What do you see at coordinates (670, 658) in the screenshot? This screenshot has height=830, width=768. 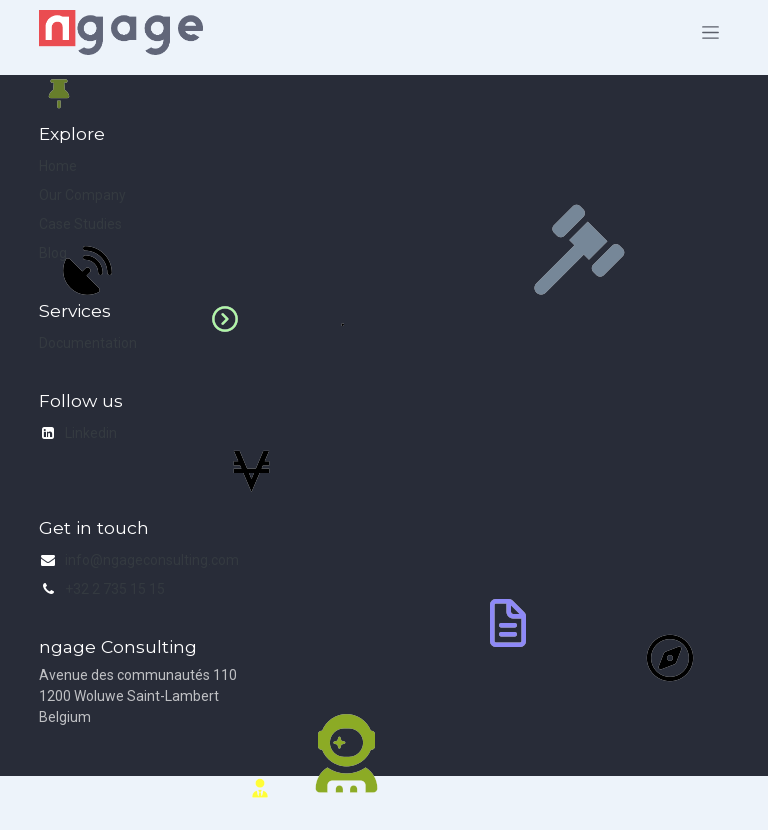 I see `access navigation or directions` at bounding box center [670, 658].